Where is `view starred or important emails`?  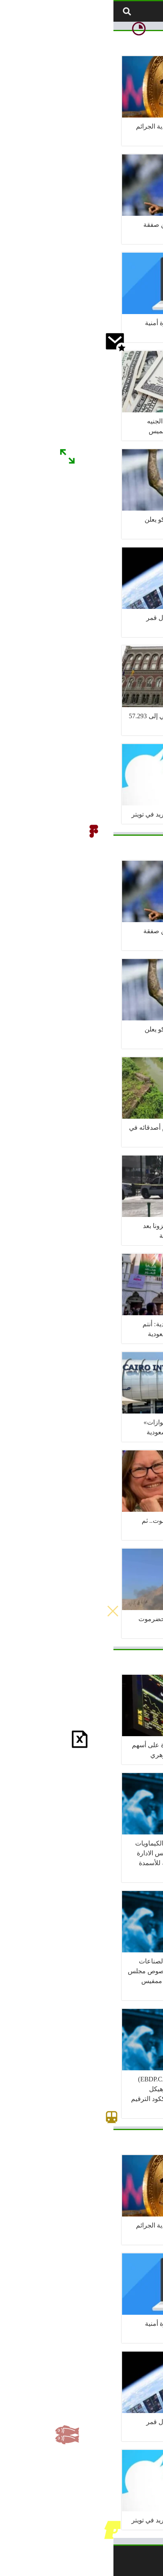
view starred or important emails is located at coordinates (115, 341).